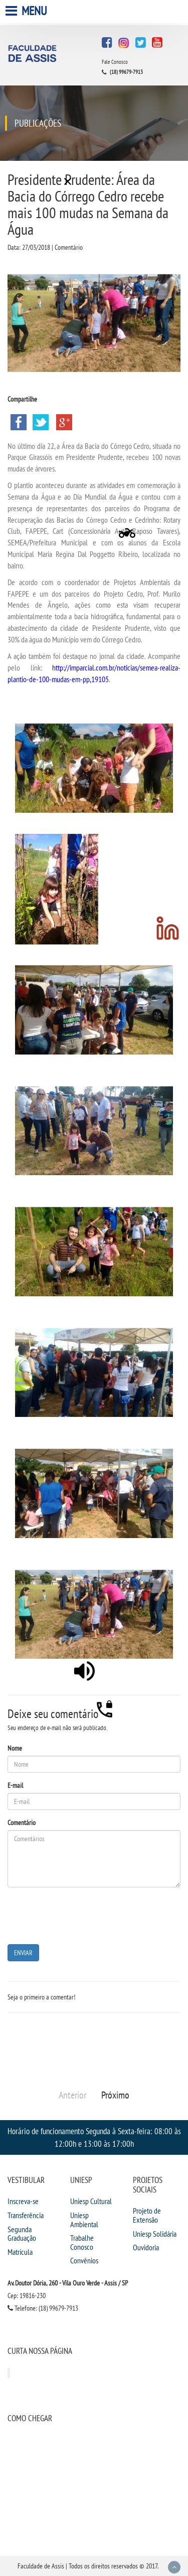  I want to click on close the current window or dialog, so click(68, 181).